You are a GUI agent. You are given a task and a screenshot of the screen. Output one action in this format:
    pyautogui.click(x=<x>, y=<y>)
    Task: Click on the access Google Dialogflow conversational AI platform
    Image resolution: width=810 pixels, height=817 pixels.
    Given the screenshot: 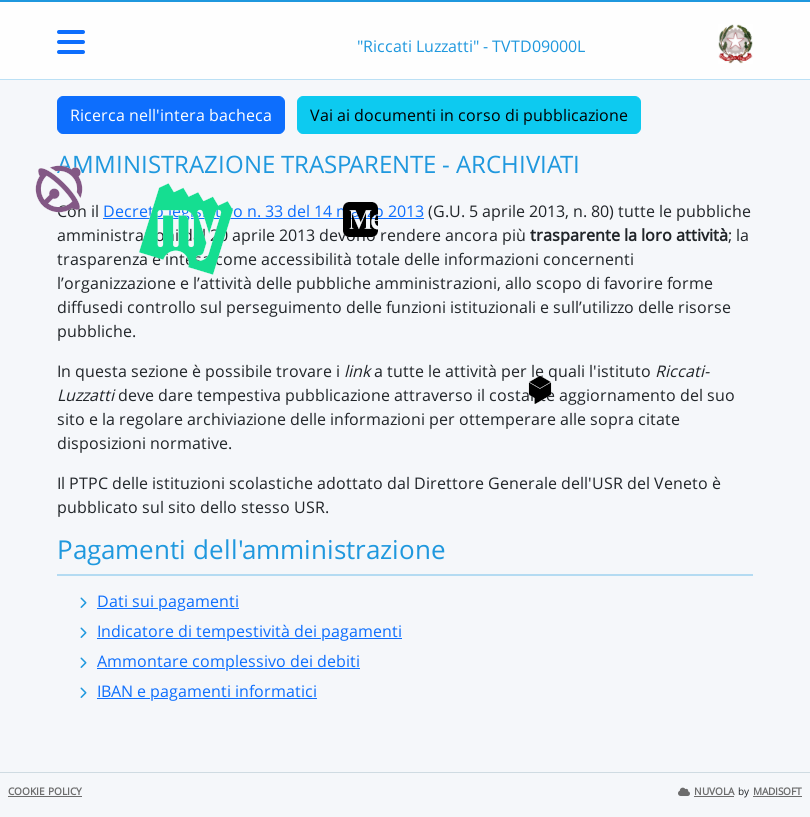 What is the action you would take?
    pyautogui.click(x=540, y=390)
    